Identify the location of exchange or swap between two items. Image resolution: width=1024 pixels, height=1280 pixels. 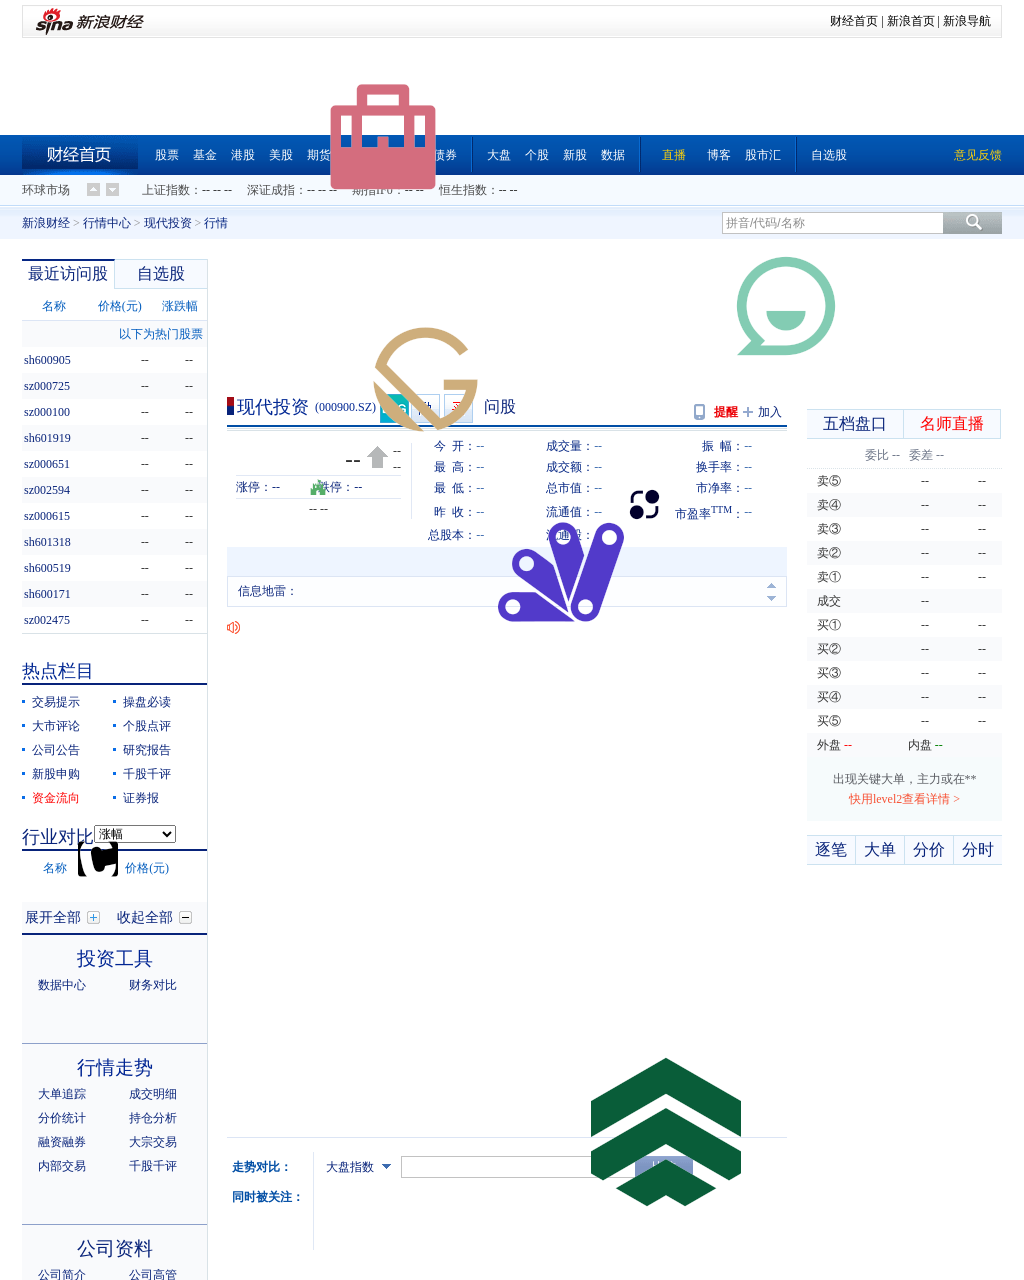
(644, 504).